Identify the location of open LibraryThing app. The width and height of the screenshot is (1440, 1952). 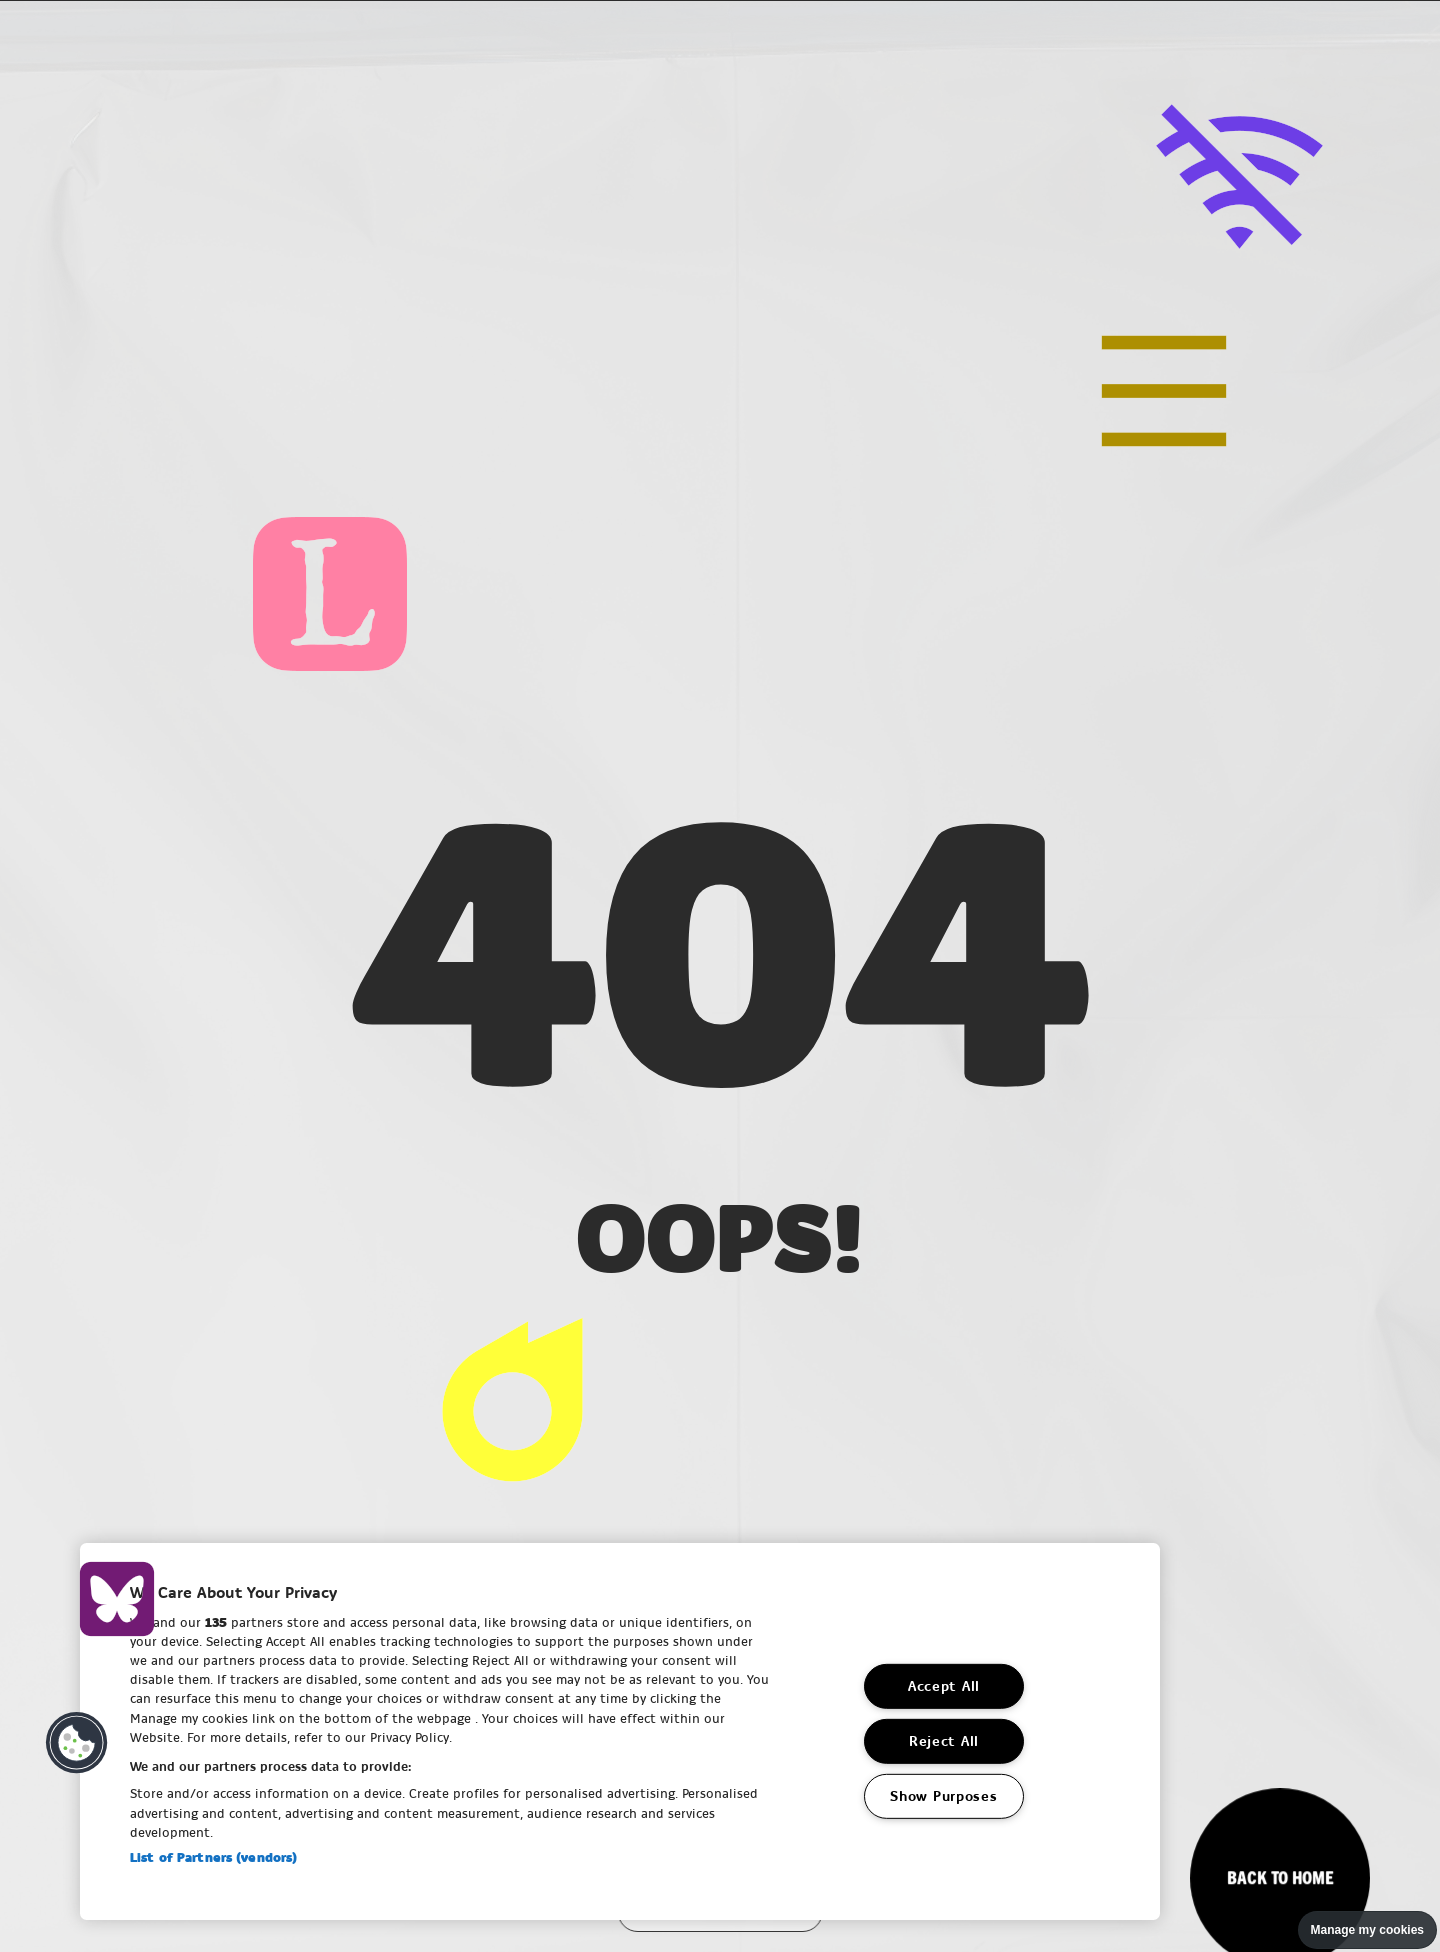
(330, 594).